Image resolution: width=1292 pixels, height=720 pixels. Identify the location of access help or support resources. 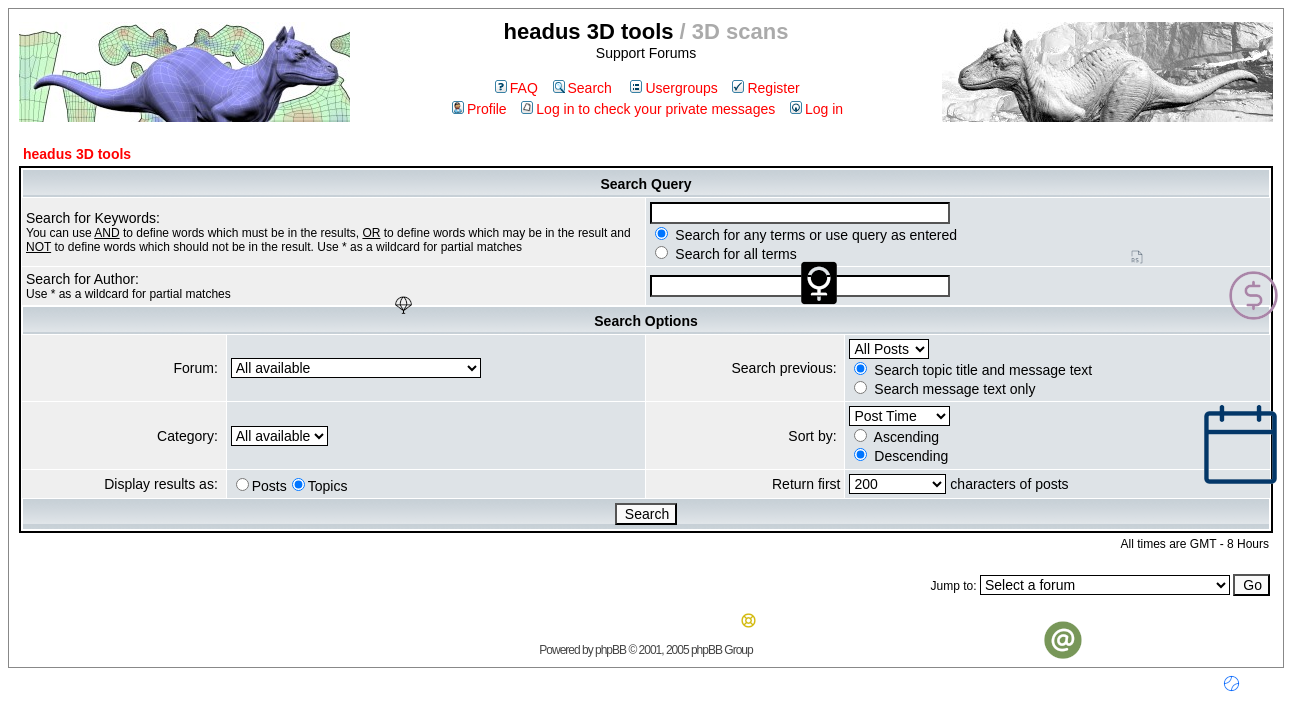
(748, 620).